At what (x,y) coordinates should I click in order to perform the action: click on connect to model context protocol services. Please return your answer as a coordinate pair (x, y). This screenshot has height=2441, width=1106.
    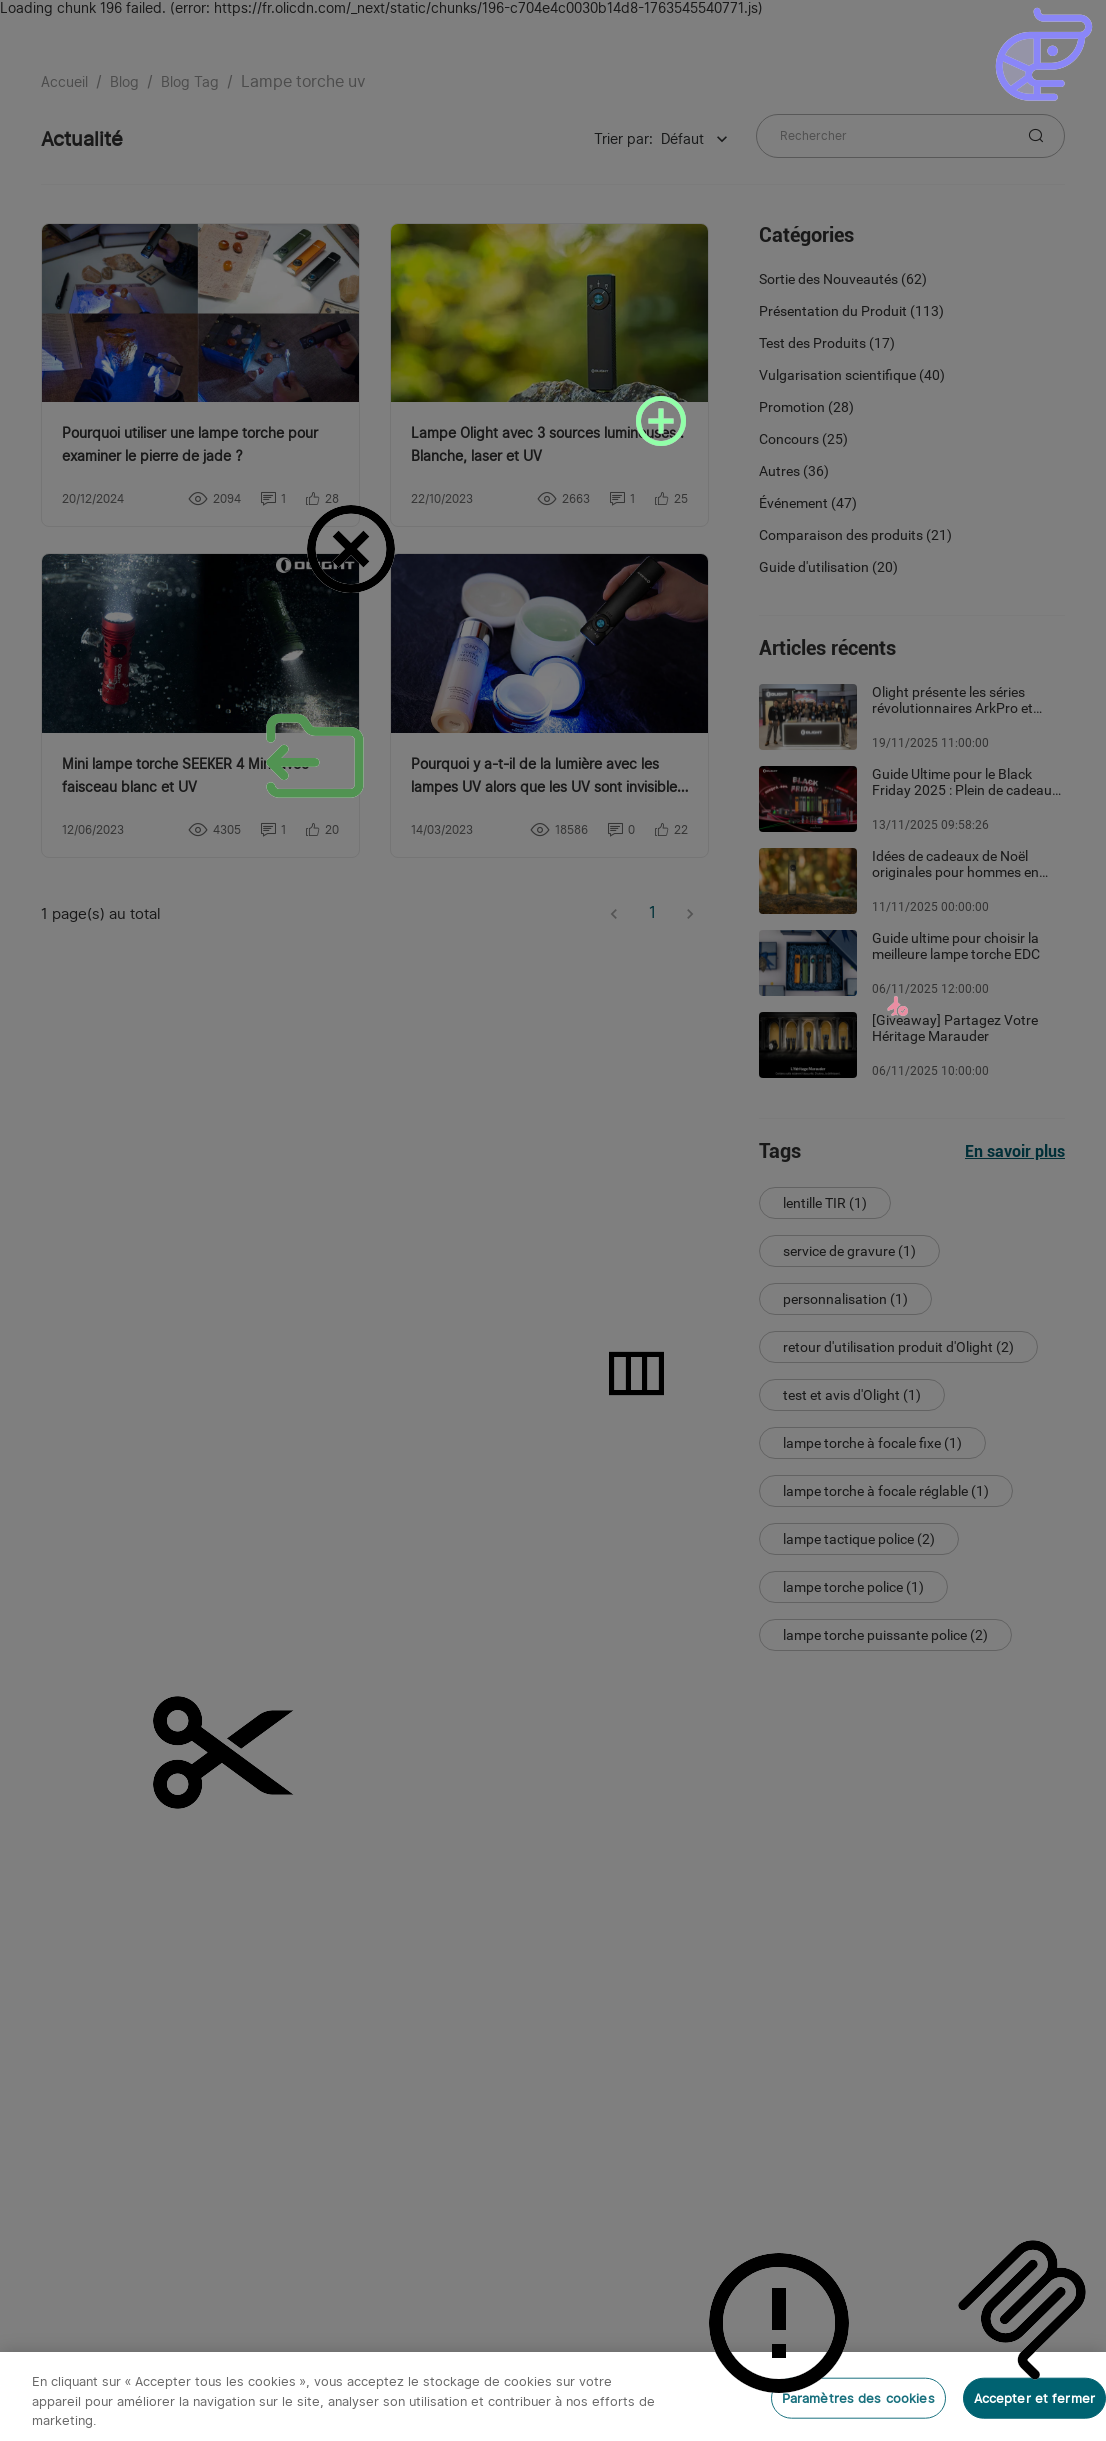
    Looking at the image, I should click on (1022, 2309).